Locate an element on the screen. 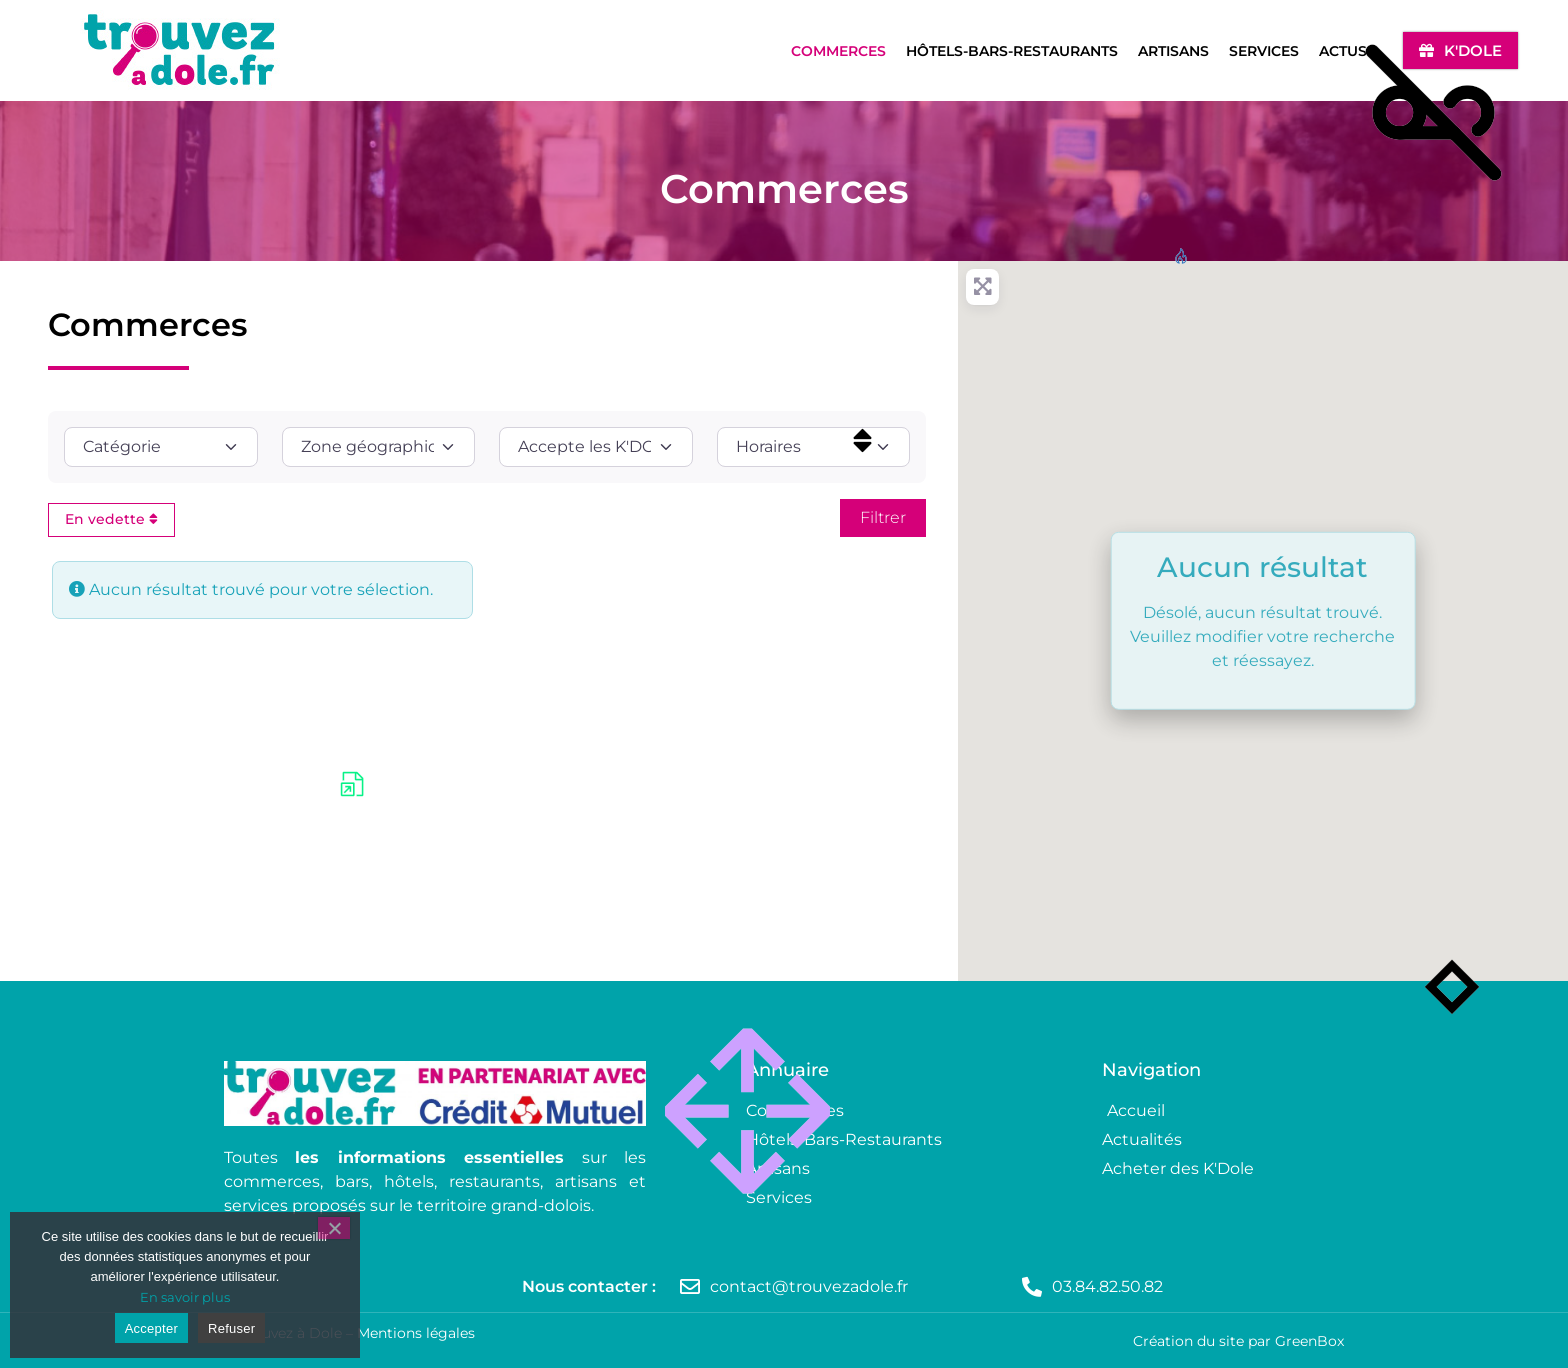 The height and width of the screenshot is (1368, 1568). create a symbolic link to this file is located at coordinates (353, 784).